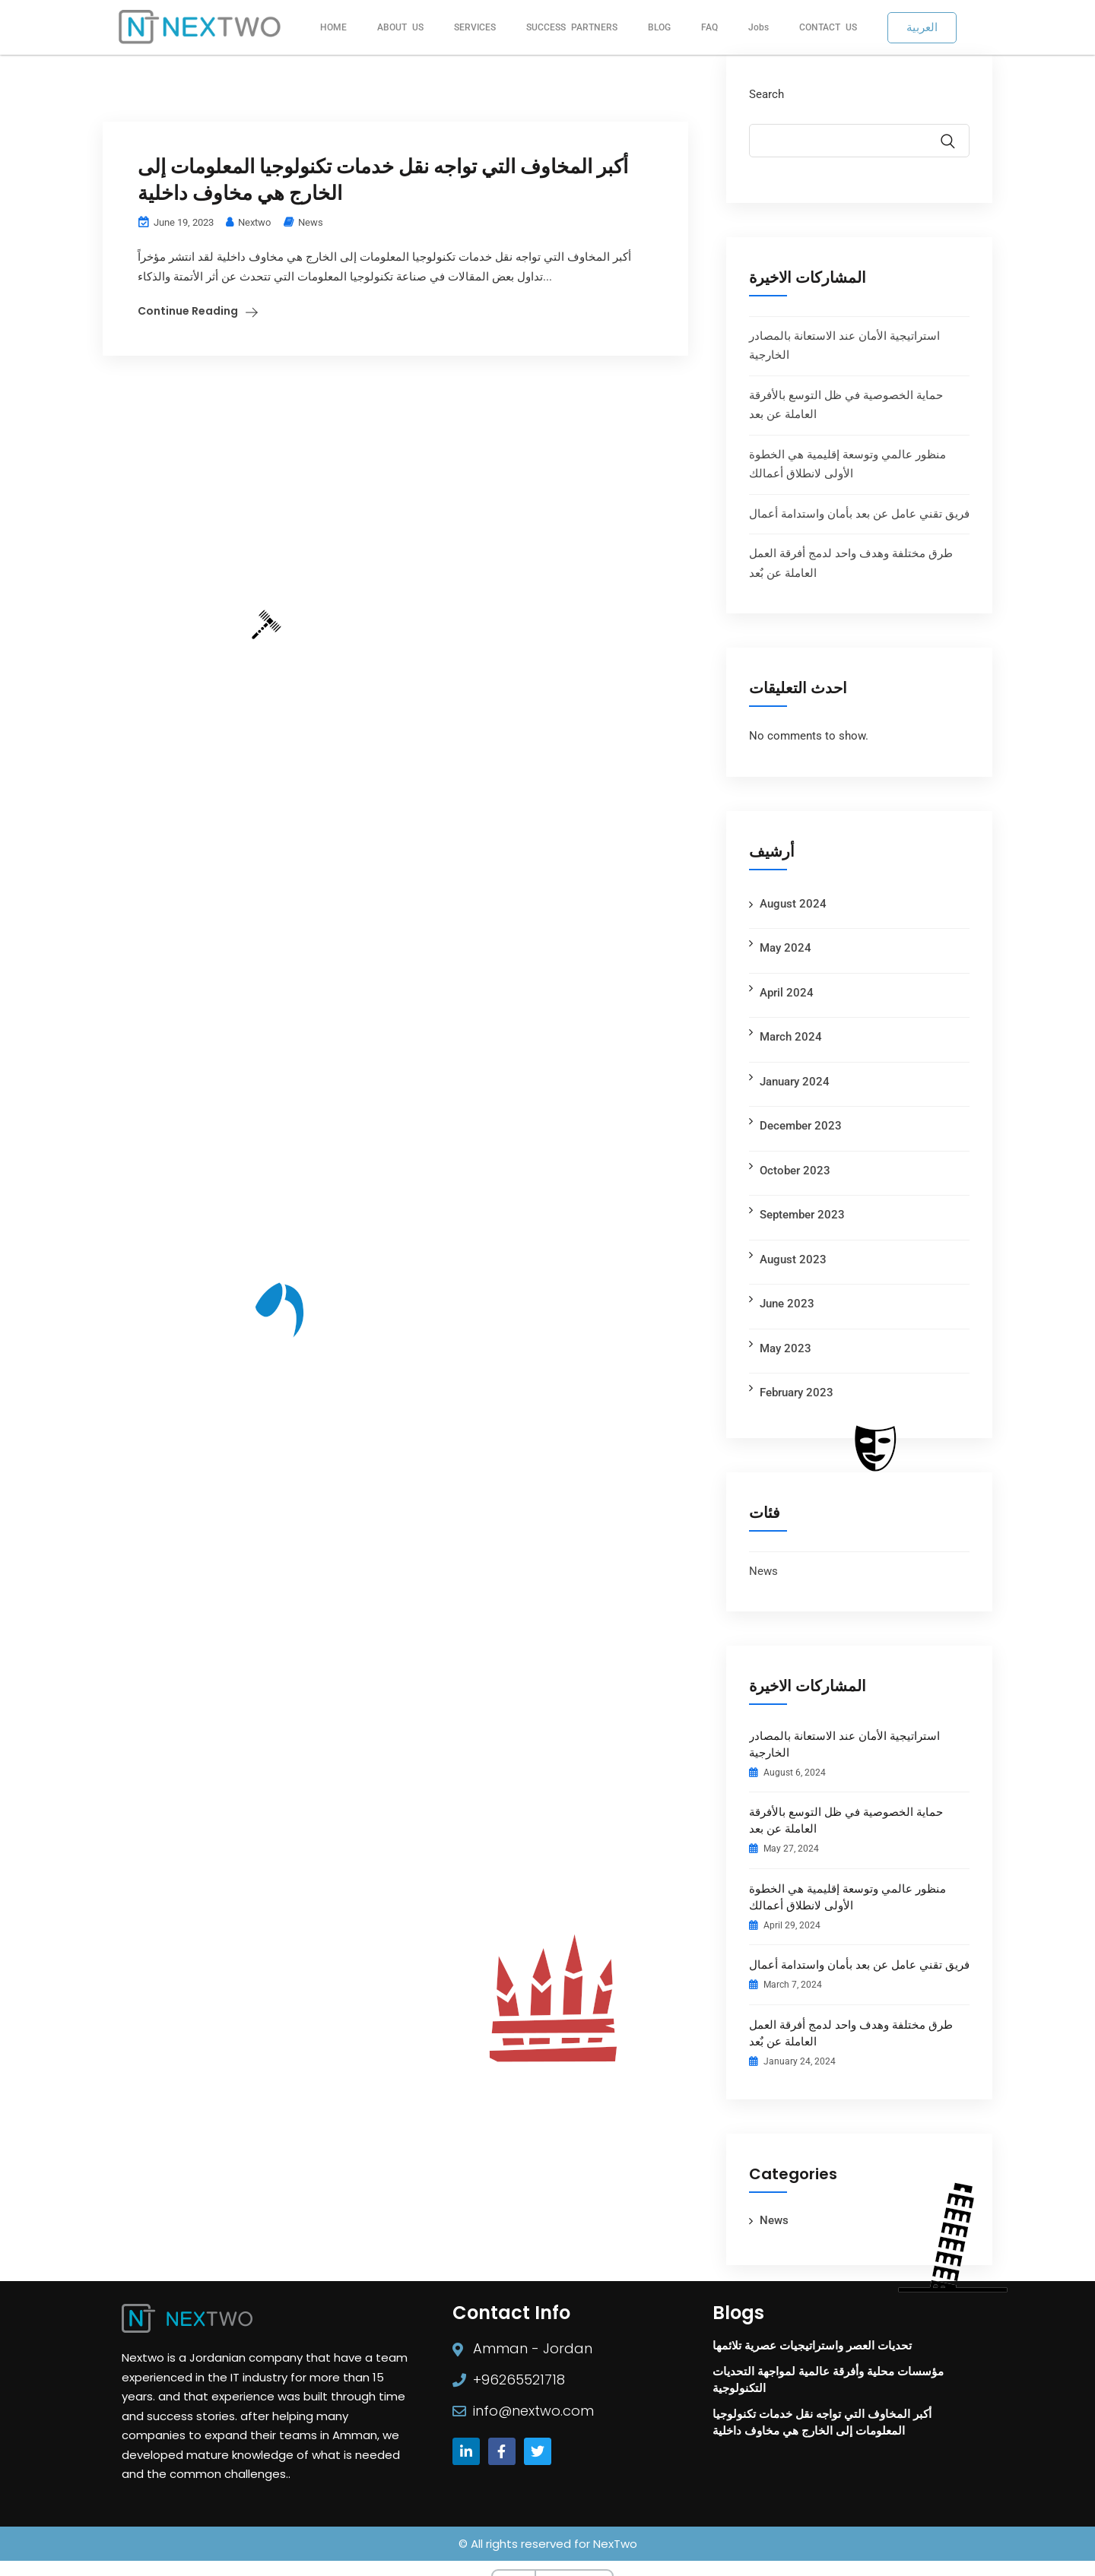 Image resolution: width=1095 pixels, height=2576 pixels. I want to click on place defensive barrier or fortification, so click(553, 1998).